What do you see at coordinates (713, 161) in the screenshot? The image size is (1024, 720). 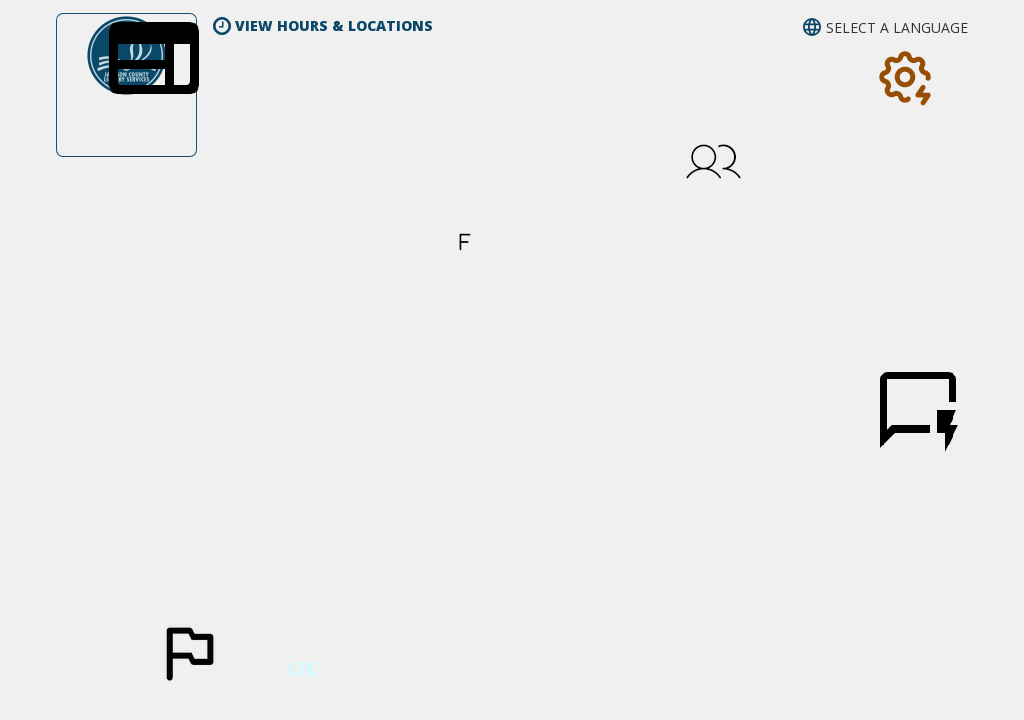 I see `view all users or contacts` at bounding box center [713, 161].